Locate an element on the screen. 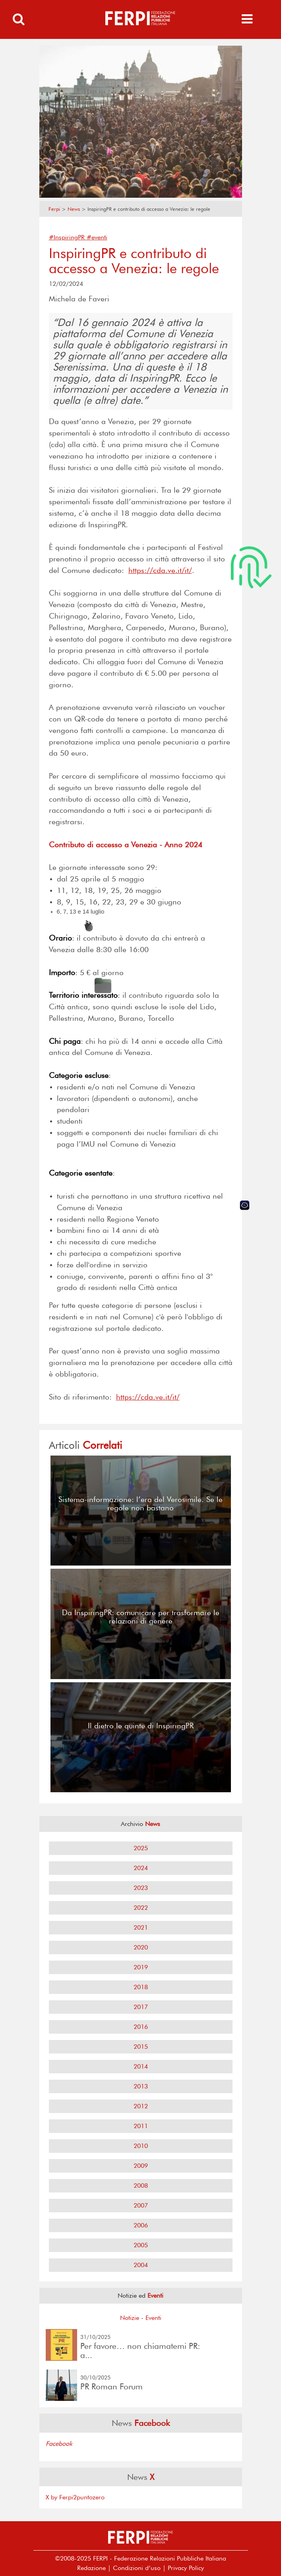 The height and width of the screenshot is (2576, 281). fingerprint successfully recognized is located at coordinates (251, 567).